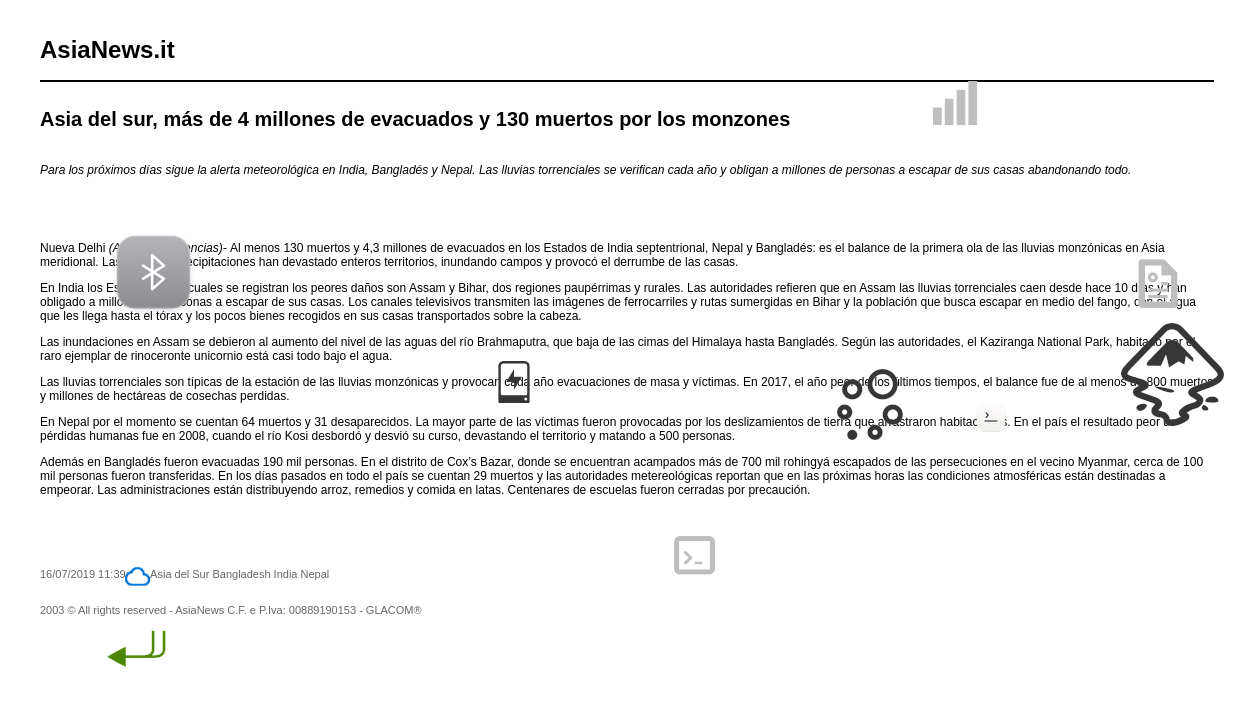  What do you see at coordinates (956, 104) in the screenshot?
I see `cellular signal excellent symbol network icon` at bounding box center [956, 104].